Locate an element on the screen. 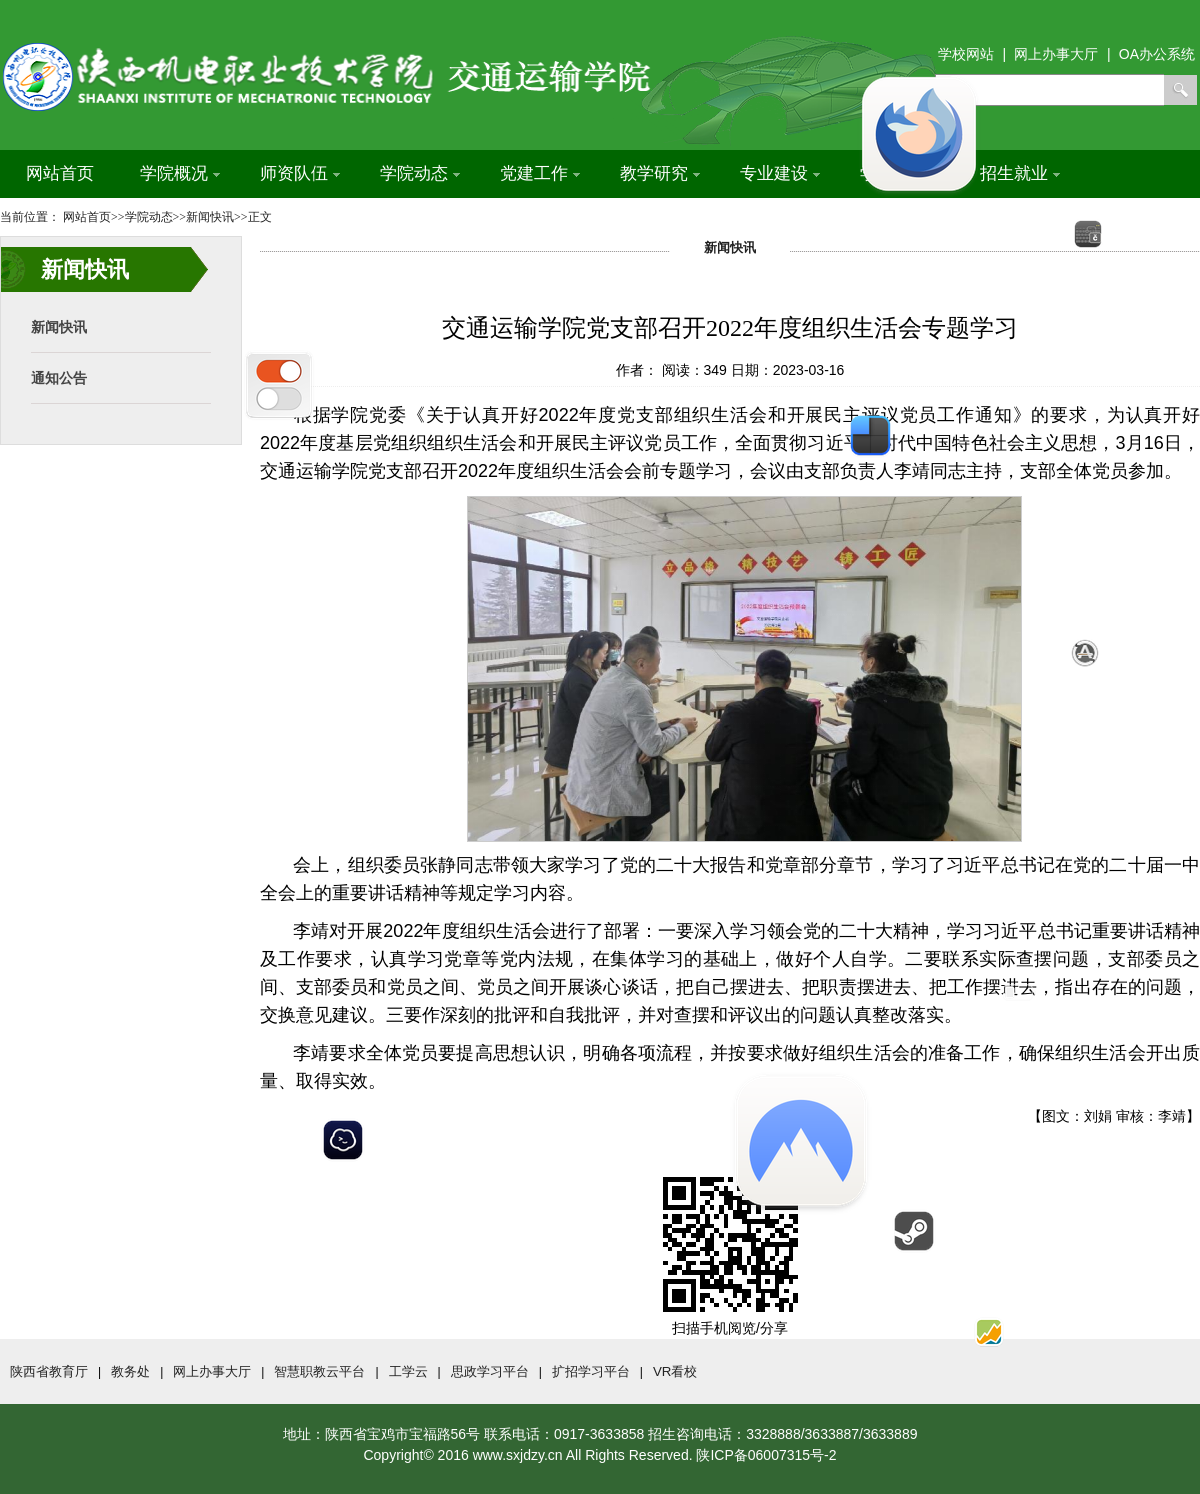  open tecla on-screen keyboard app is located at coordinates (1088, 234).